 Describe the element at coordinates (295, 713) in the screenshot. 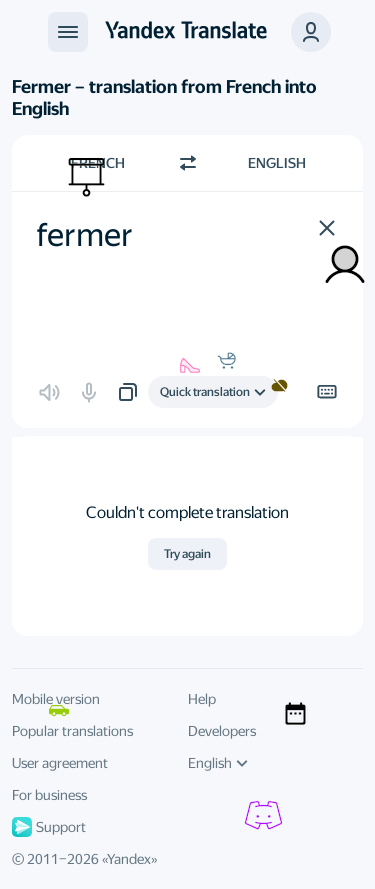

I see `select a date range` at that location.